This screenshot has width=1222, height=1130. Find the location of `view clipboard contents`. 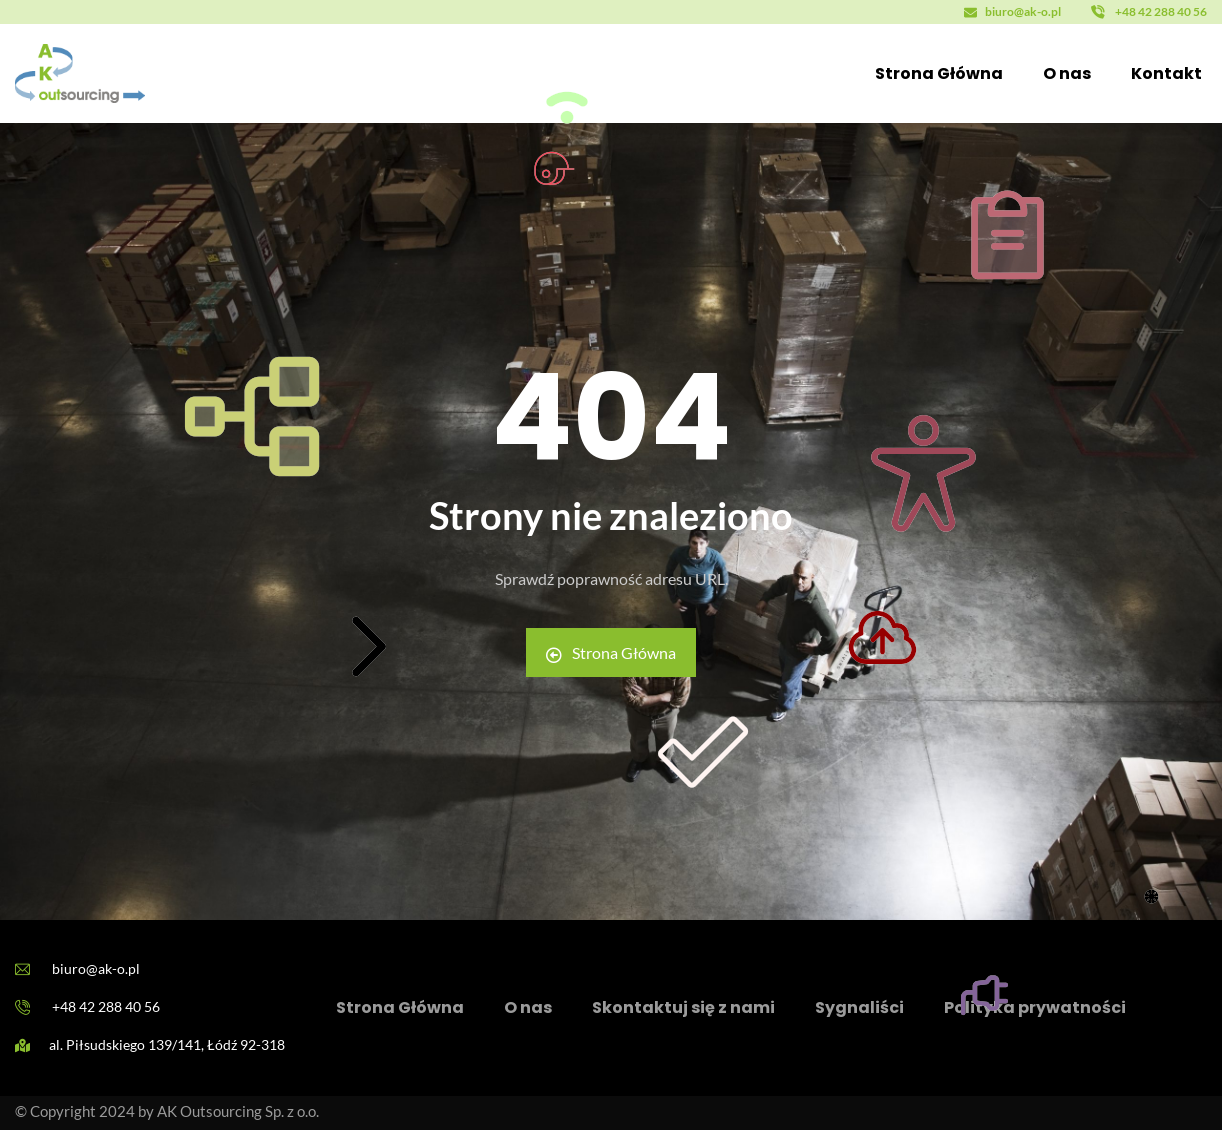

view clipboard contents is located at coordinates (1007, 236).